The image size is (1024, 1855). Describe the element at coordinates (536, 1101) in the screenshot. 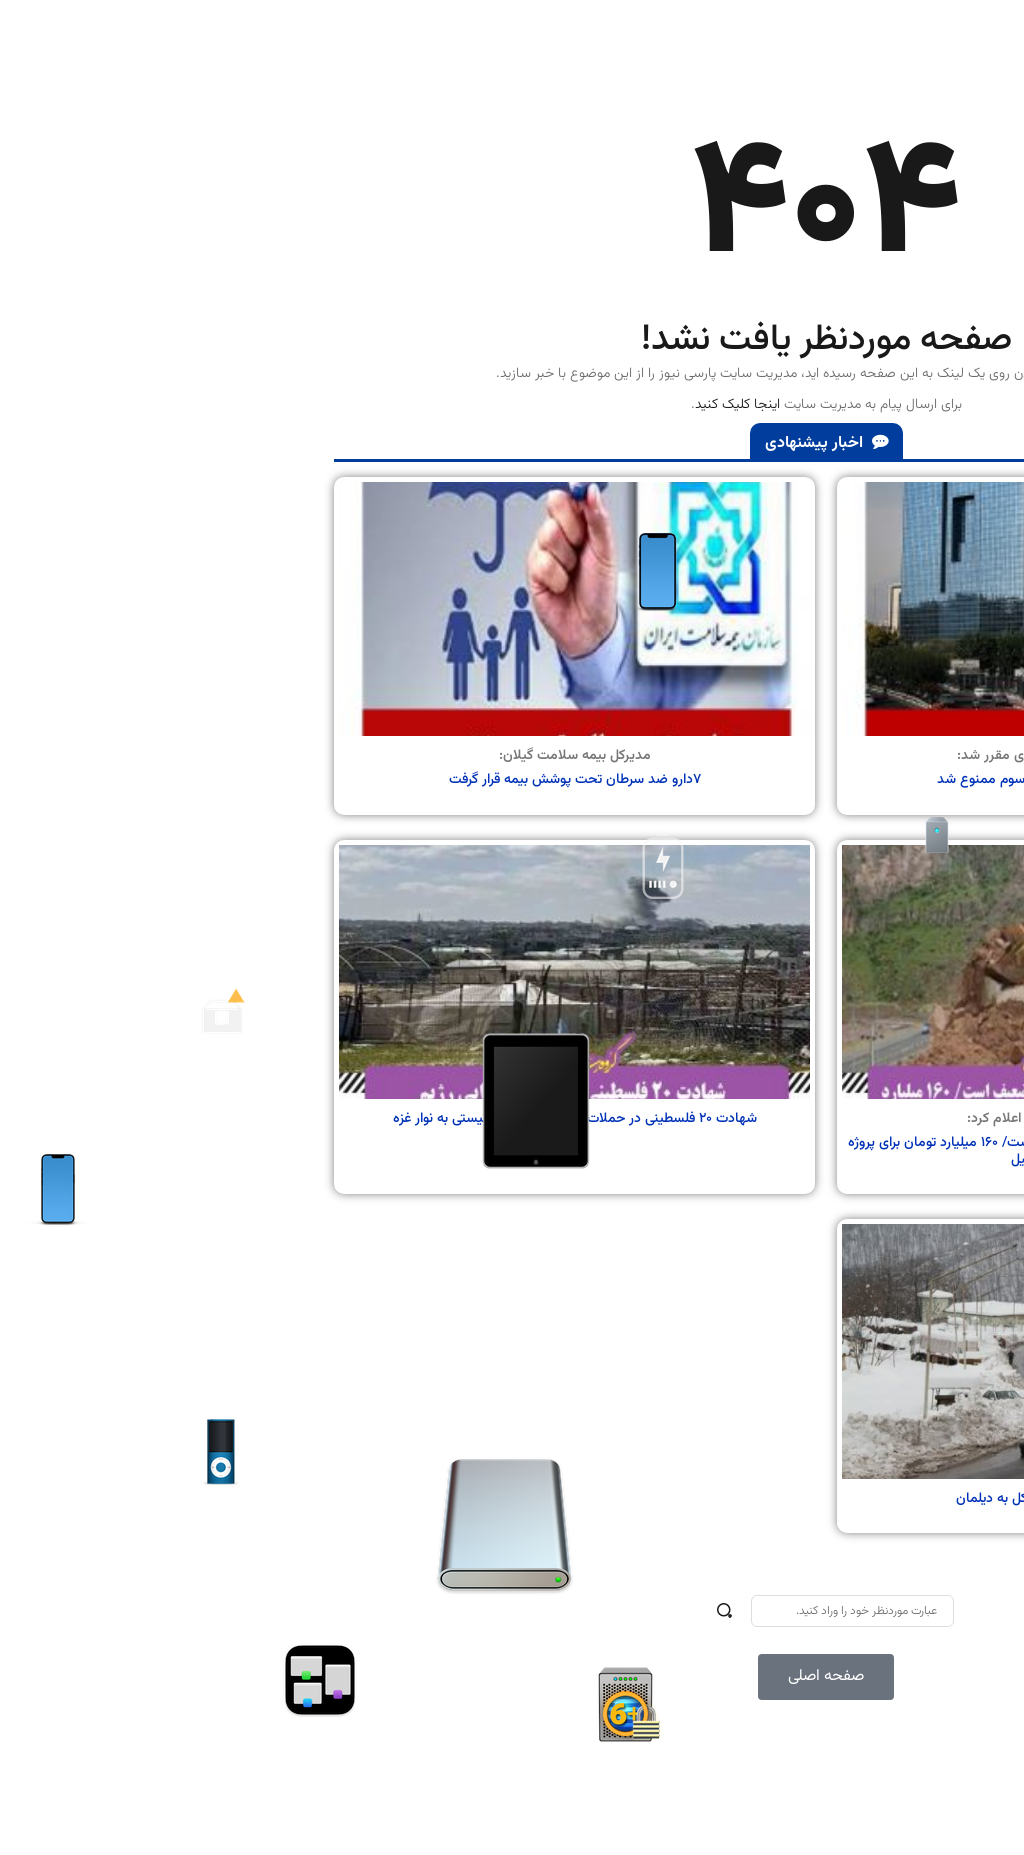

I see `iPad device icon` at that location.